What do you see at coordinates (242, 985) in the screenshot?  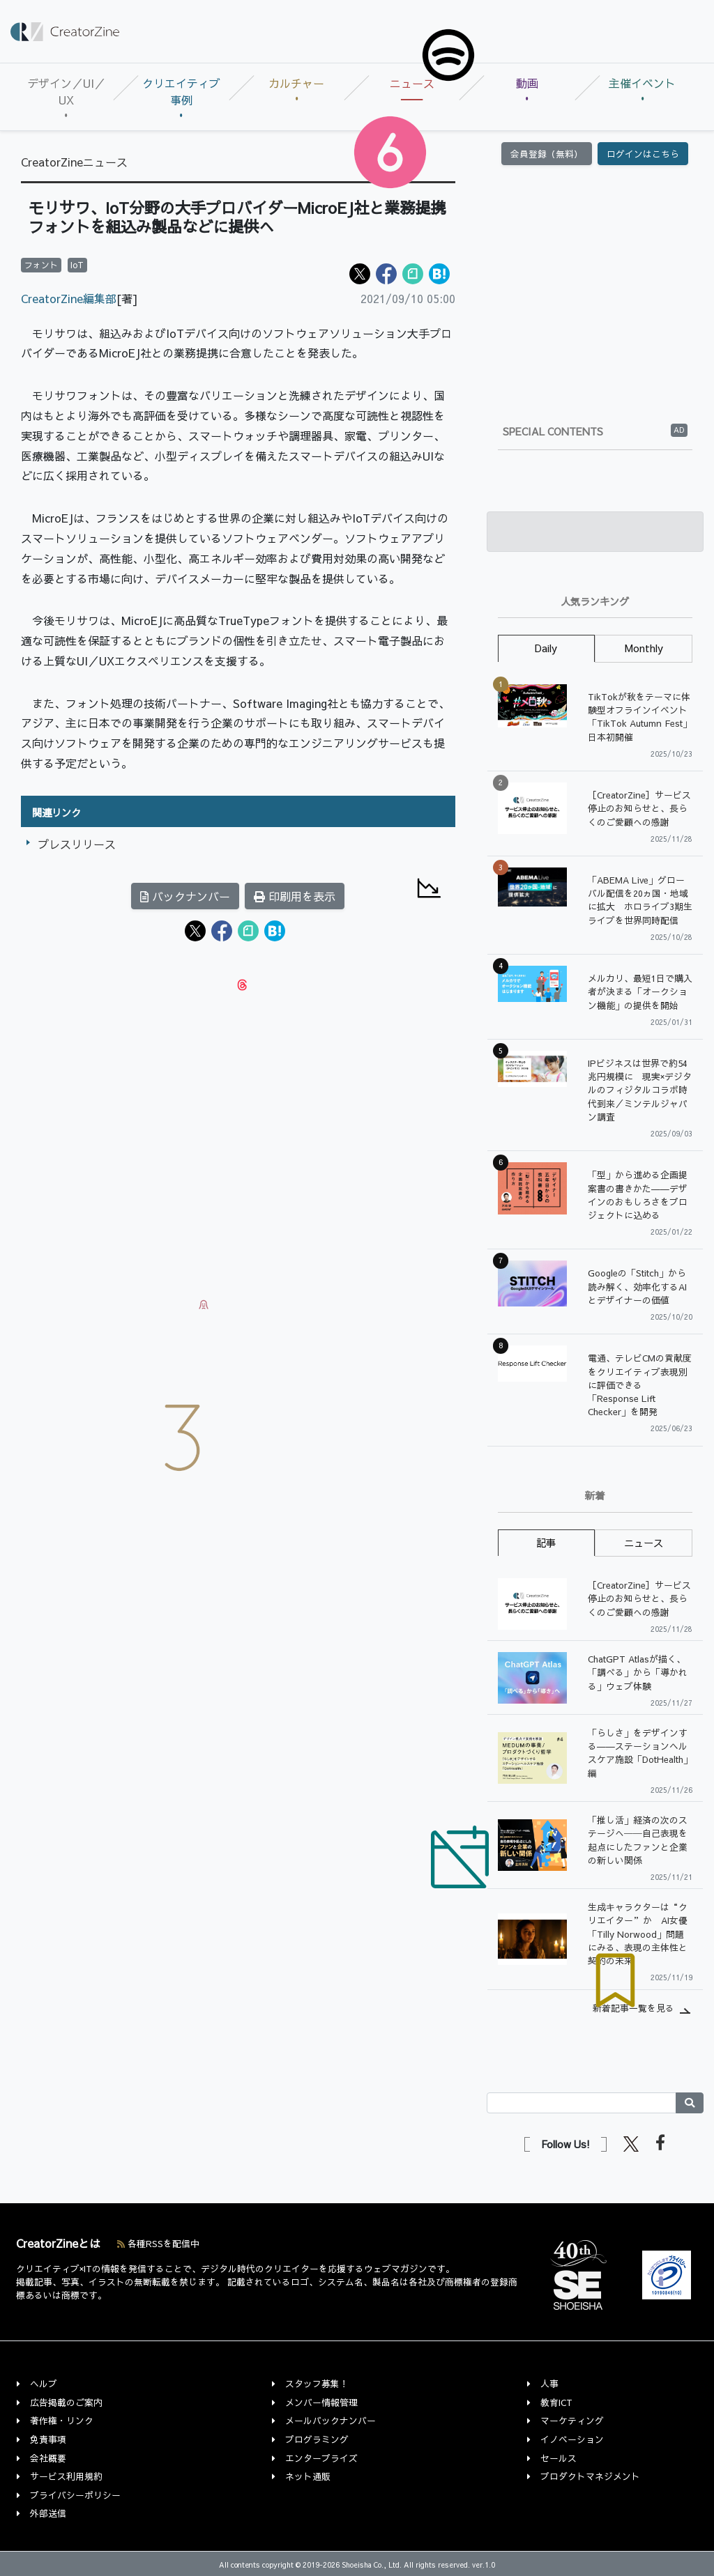 I see `open the Threads app` at bounding box center [242, 985].